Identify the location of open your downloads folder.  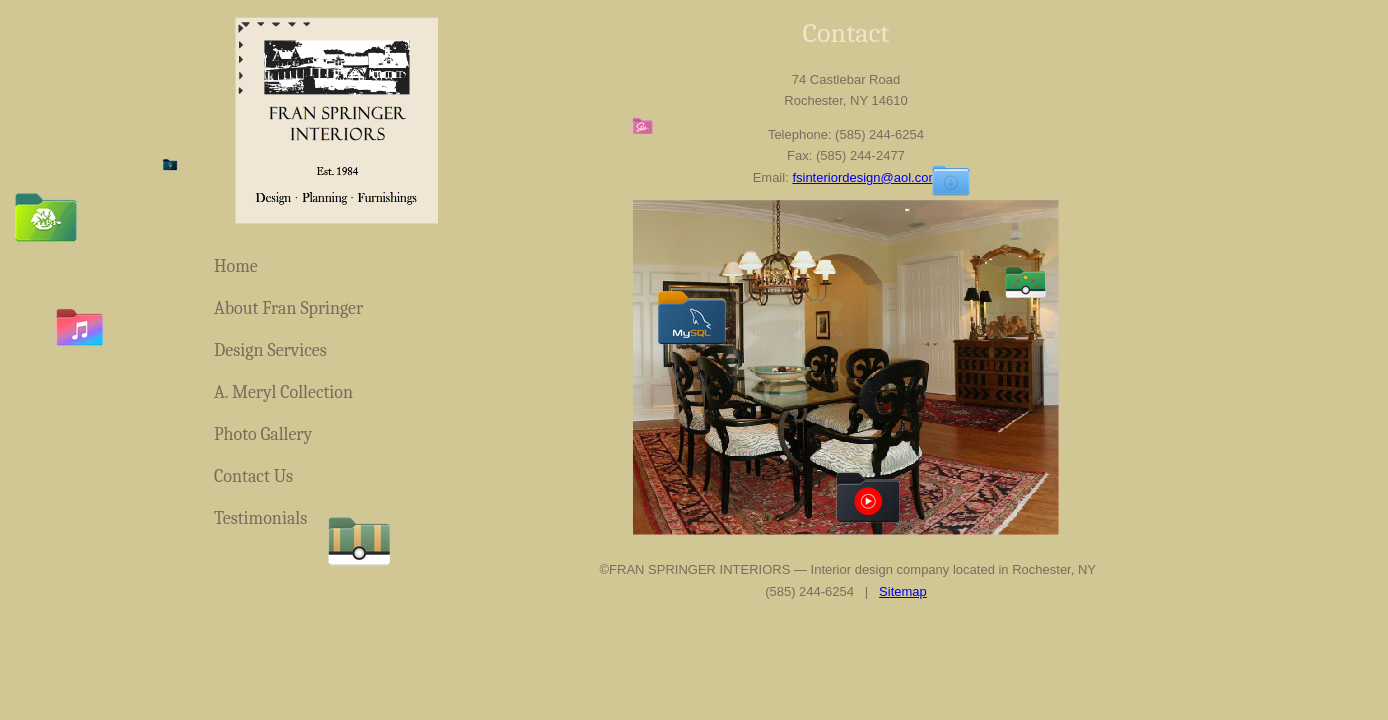
(951, 180).